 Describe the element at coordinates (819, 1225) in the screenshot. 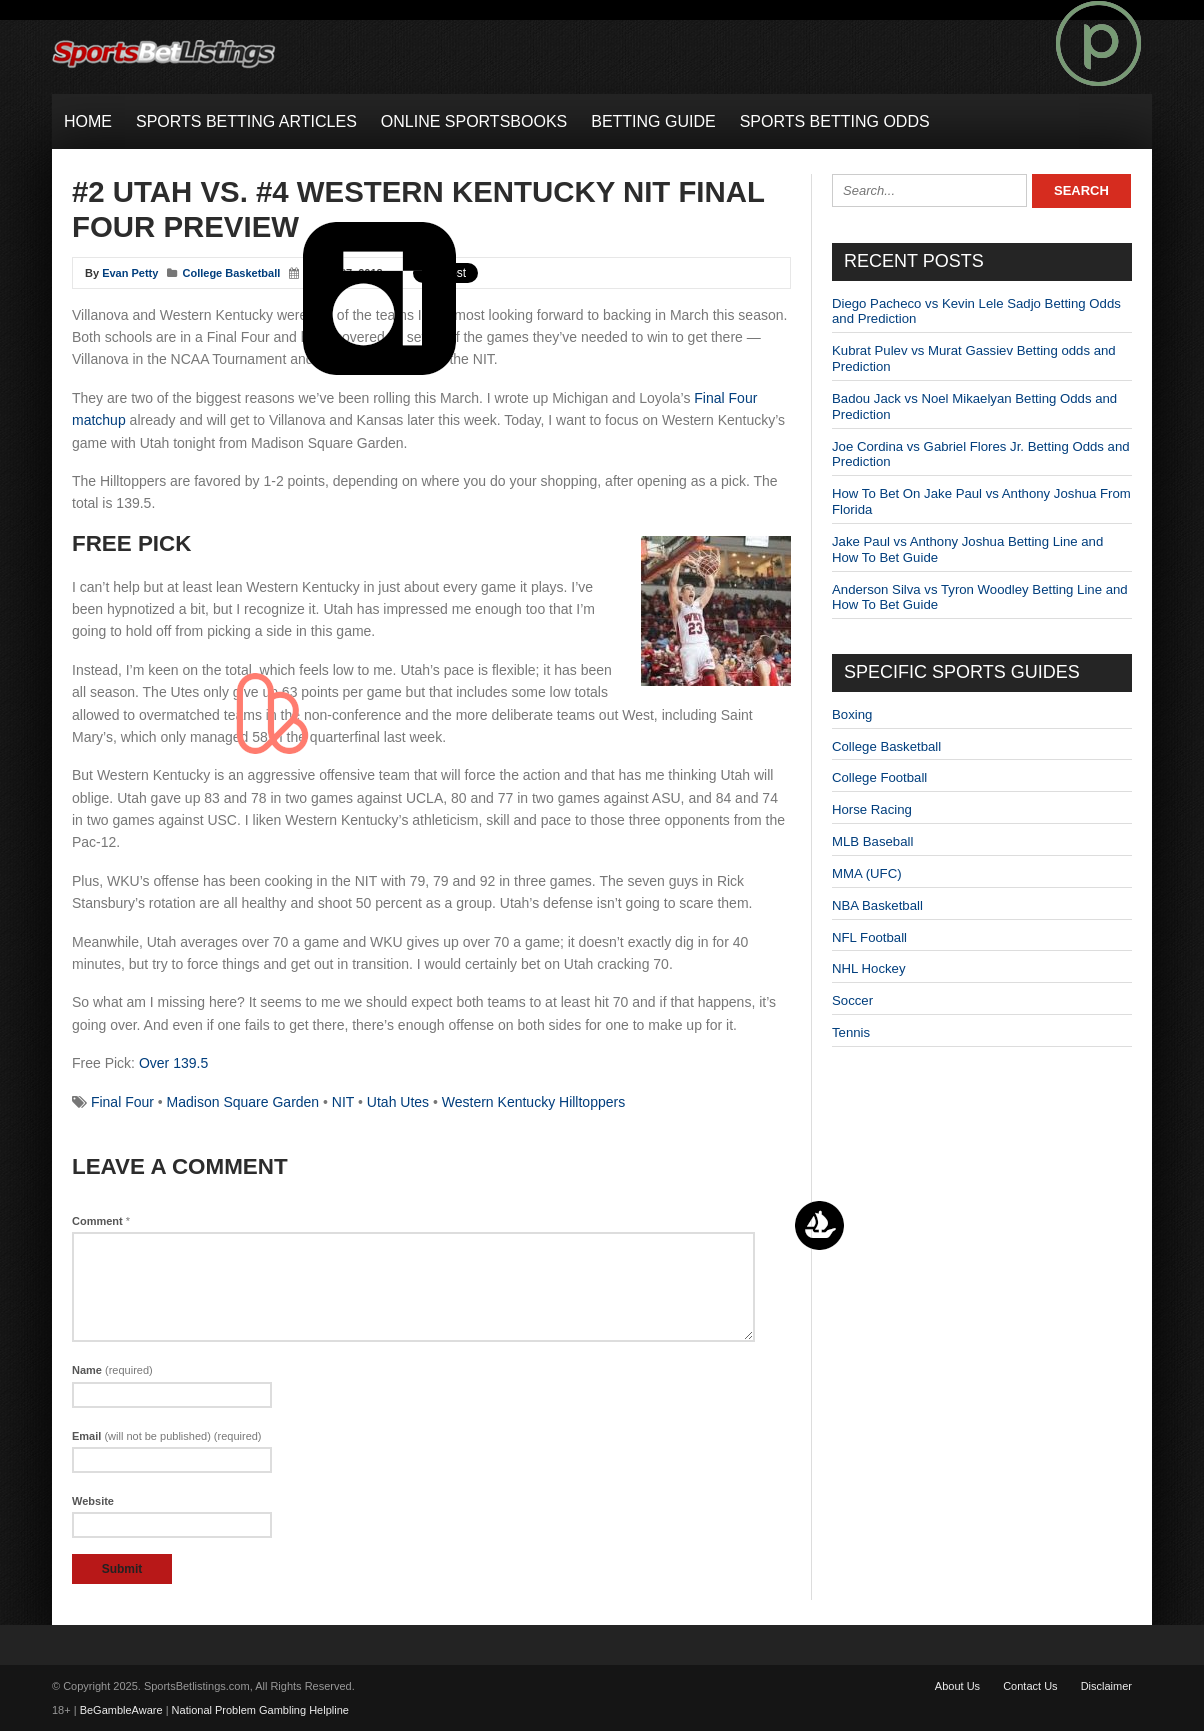

I see `open the OpenSea NFT marketplace` at that location.